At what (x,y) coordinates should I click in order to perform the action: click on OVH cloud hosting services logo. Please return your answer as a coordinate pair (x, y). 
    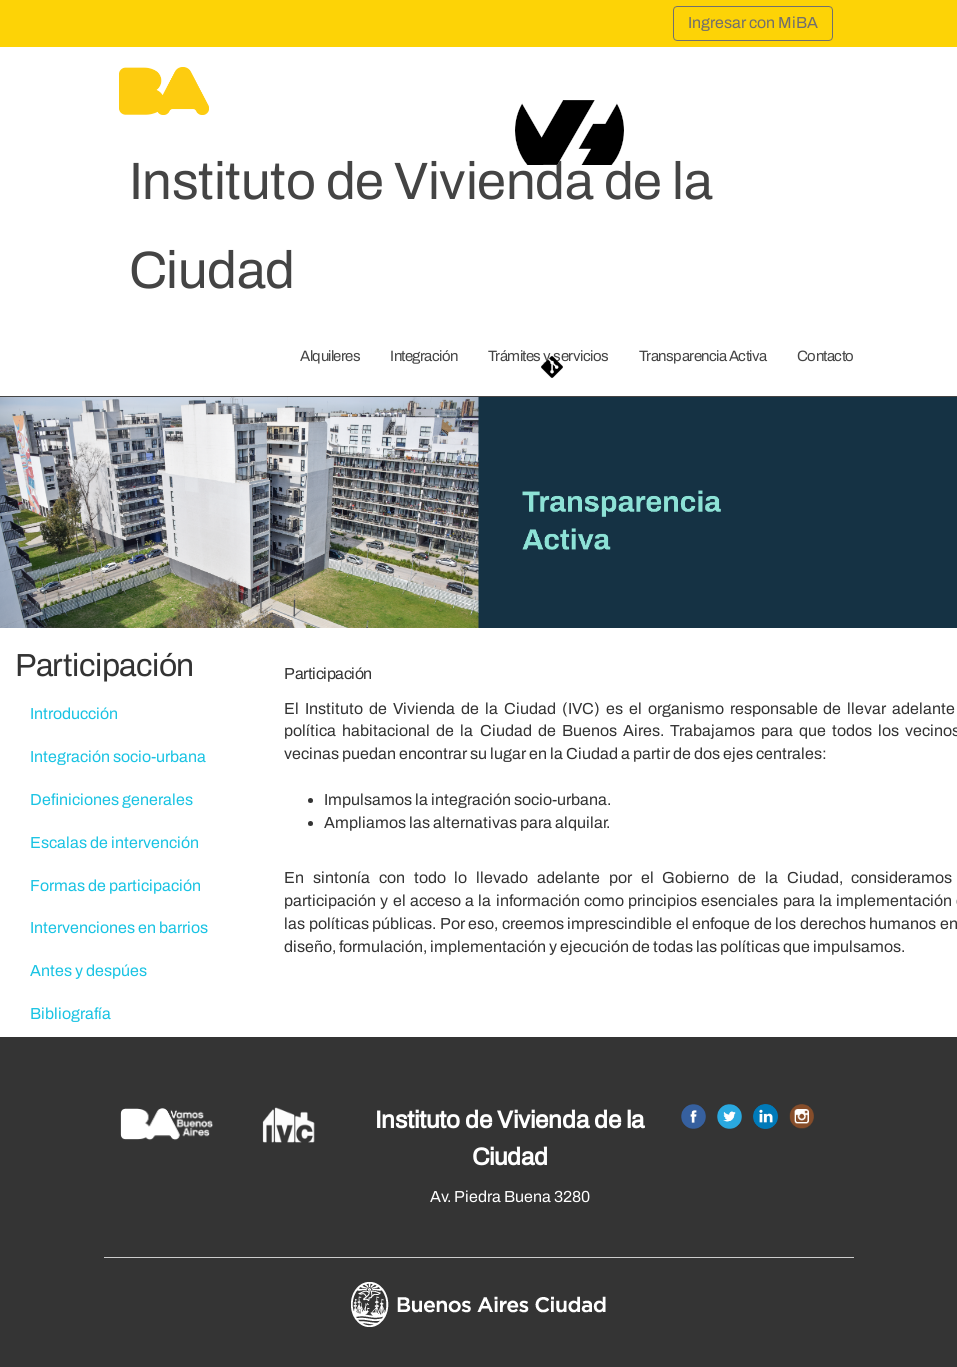
    Looking at the image, I should click on (569, 132).